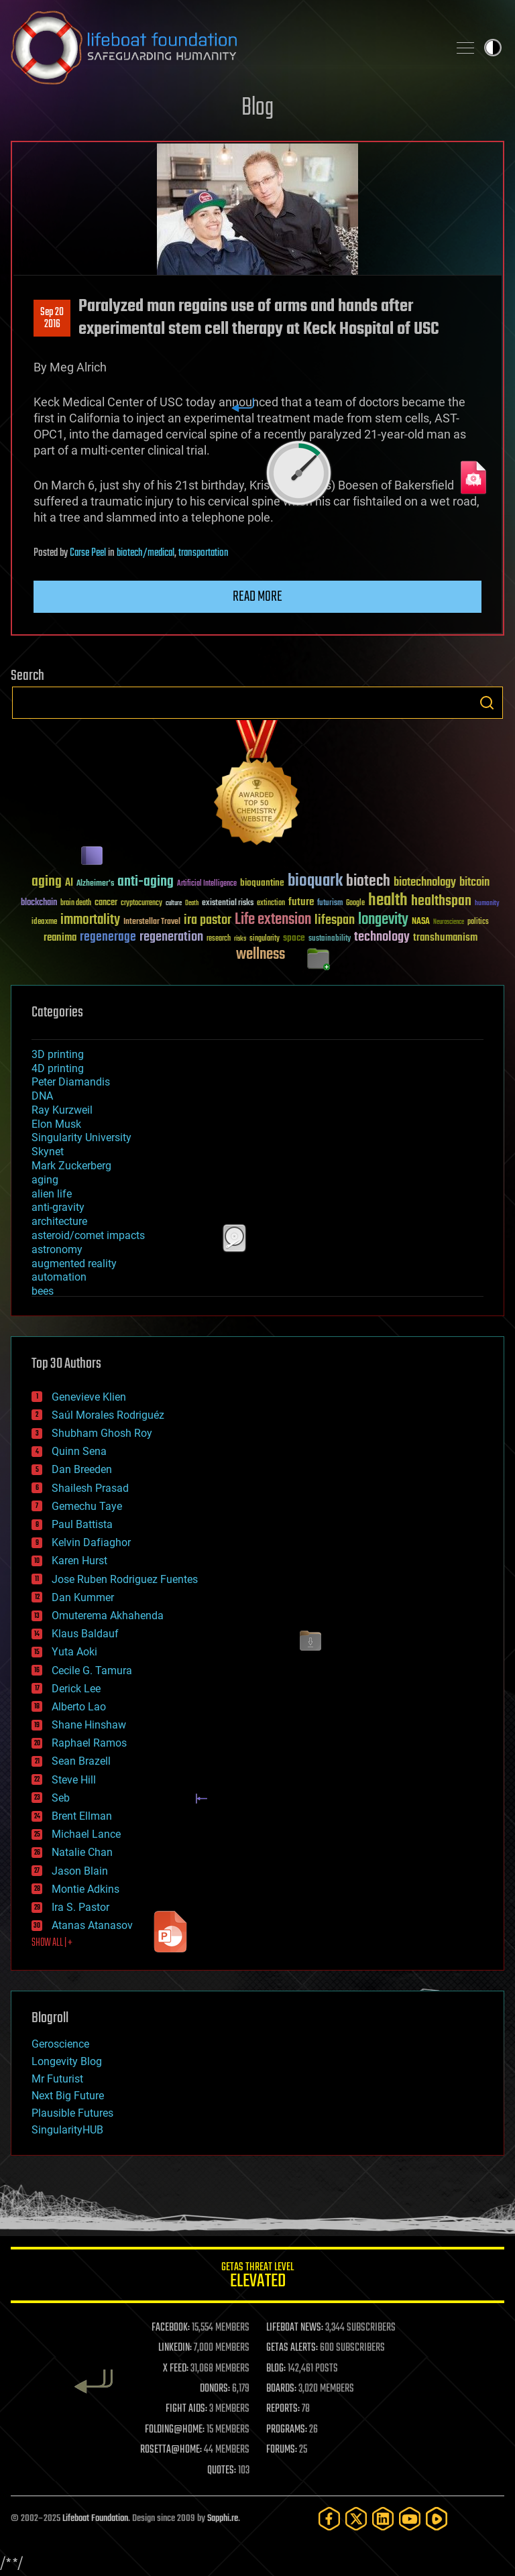 The width and height of the screenshot is (515, 2576). What do you see at coordinates (318, 958) in the screenshot?
I see `create a new folder` at bounding box center [318, 958].